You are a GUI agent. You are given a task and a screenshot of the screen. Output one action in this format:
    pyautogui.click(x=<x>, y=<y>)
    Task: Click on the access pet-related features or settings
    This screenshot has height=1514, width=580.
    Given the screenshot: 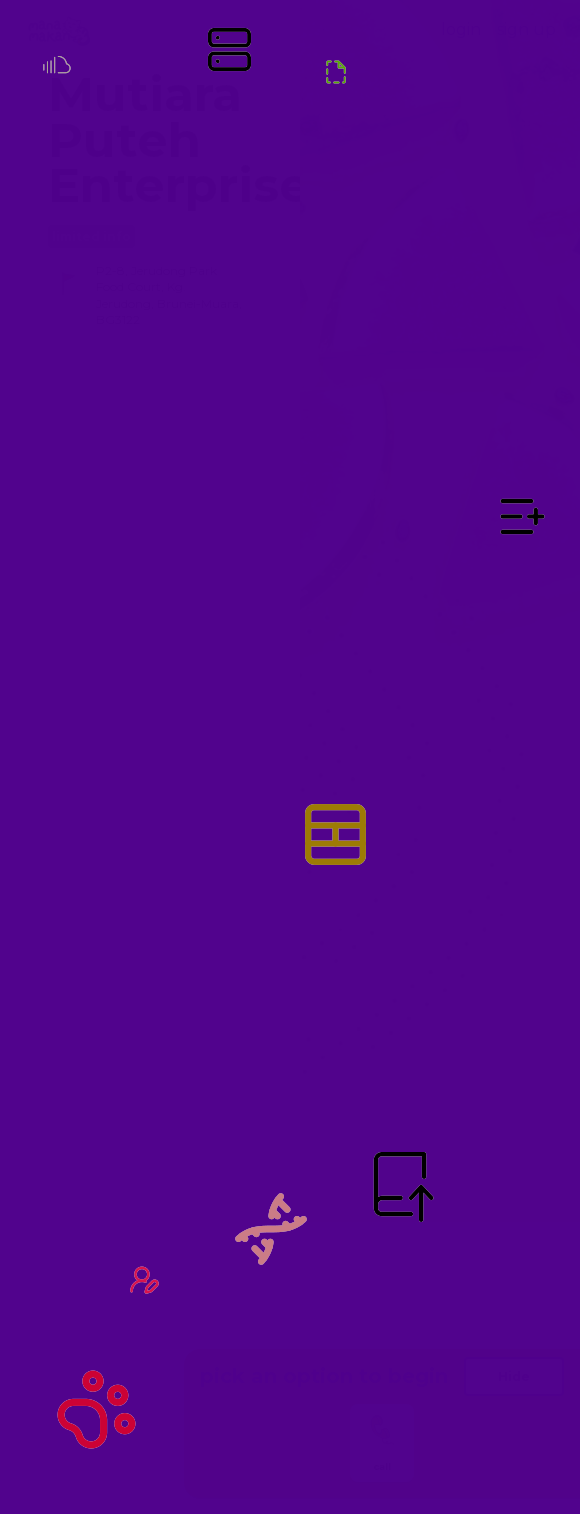 What is the action you would take?
    pyautogui.click(x=96, y=1409)
    